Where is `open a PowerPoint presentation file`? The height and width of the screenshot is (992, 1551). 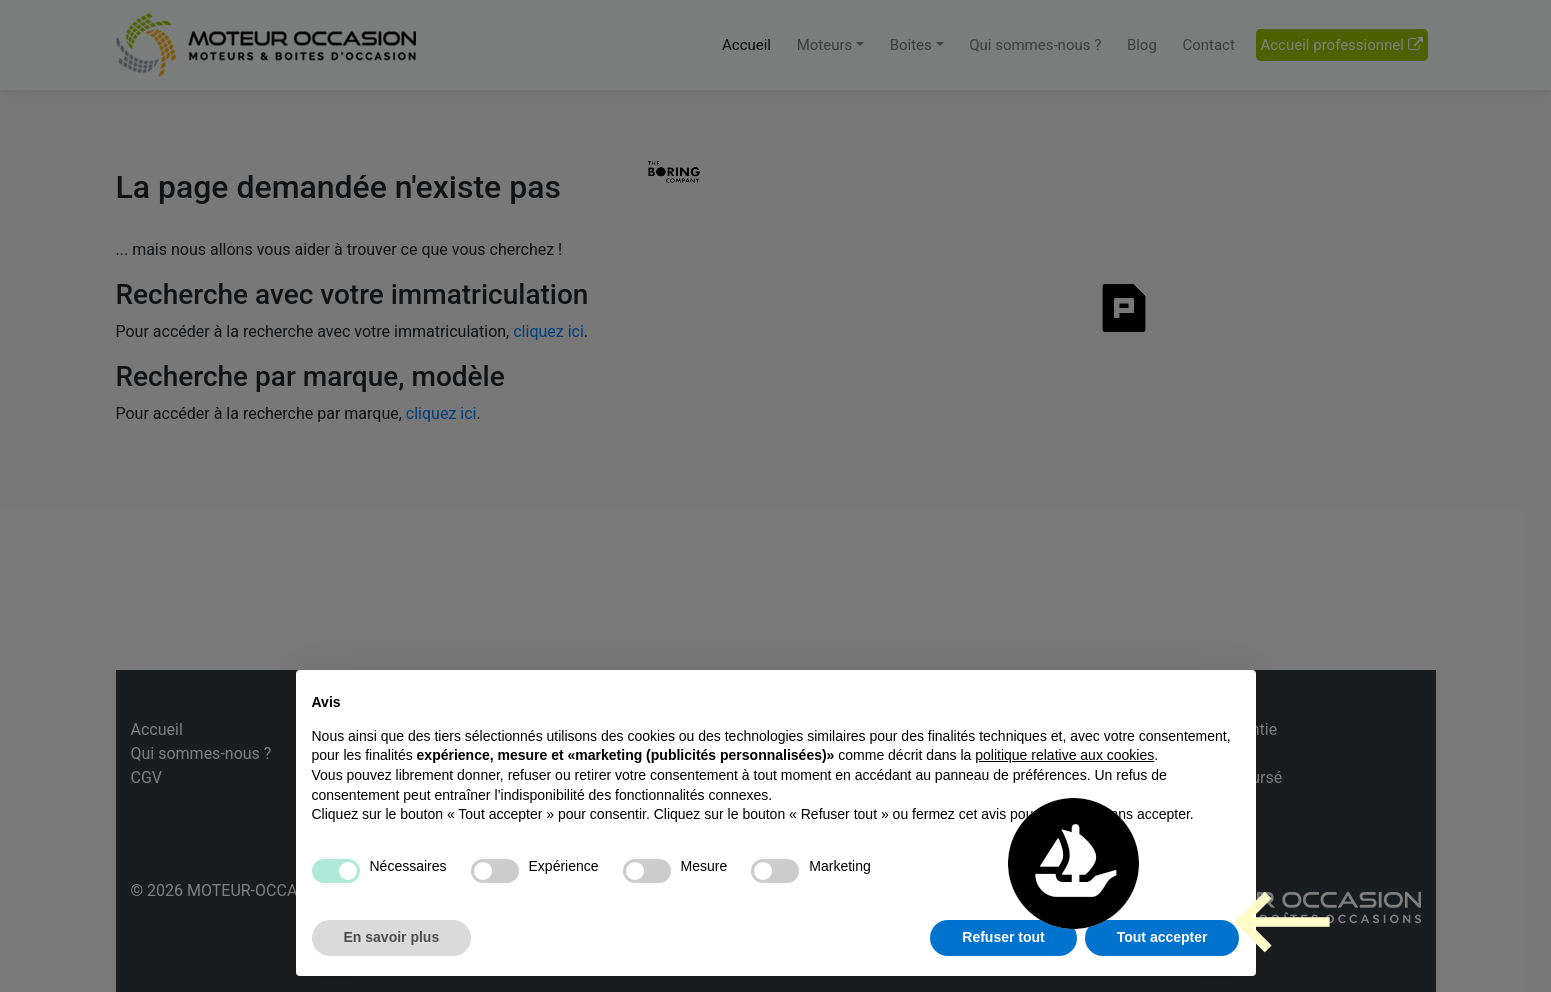
open a PowerPoint presentation file is located at coordinates (1124, 308).